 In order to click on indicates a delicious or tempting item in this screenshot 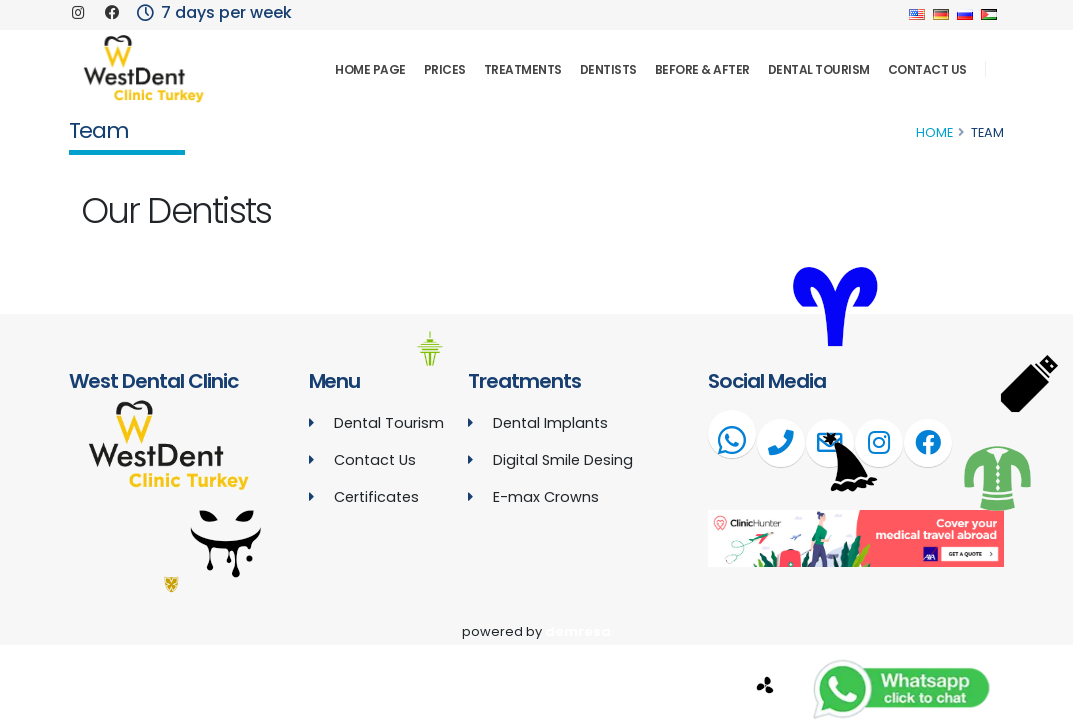, I will do `click(226, 543)`.